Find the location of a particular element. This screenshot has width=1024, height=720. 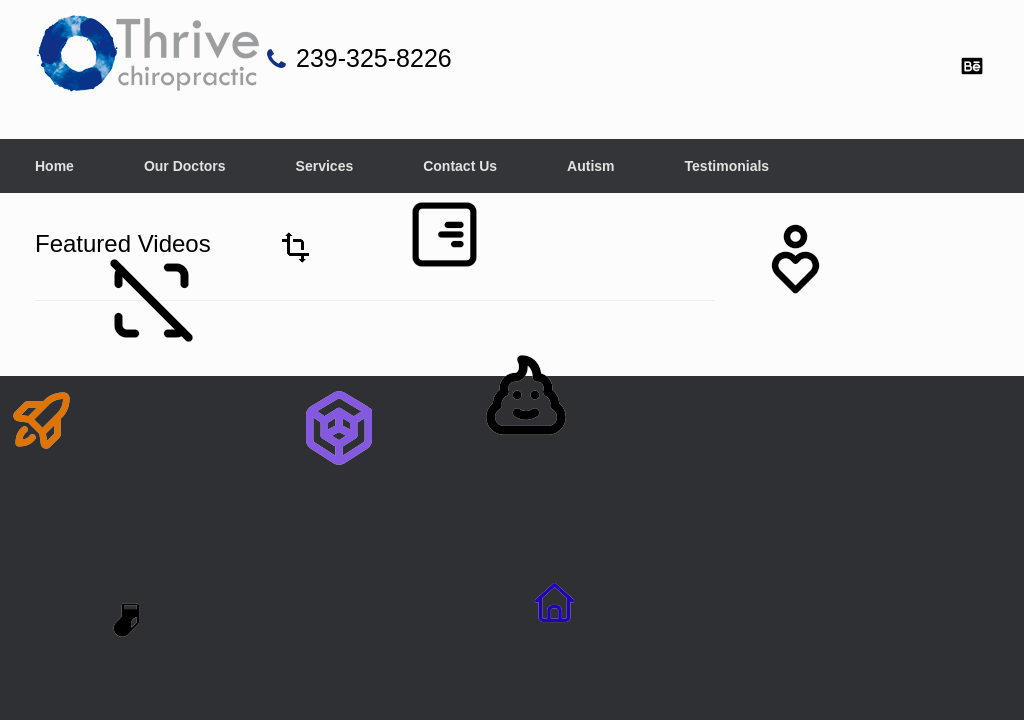

view behance portfolio is located at coordinates (972, 66).